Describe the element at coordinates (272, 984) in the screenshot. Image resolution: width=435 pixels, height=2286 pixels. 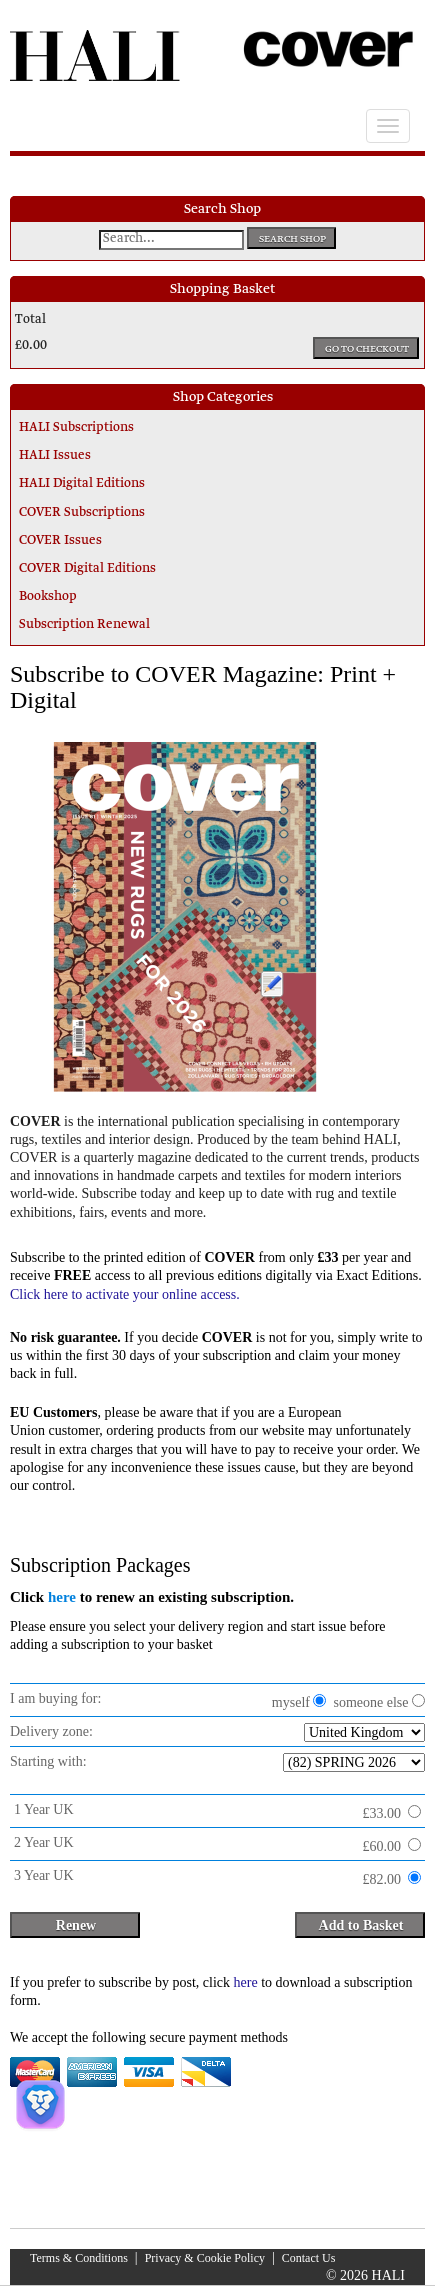
I see `open text editor application` at that location.